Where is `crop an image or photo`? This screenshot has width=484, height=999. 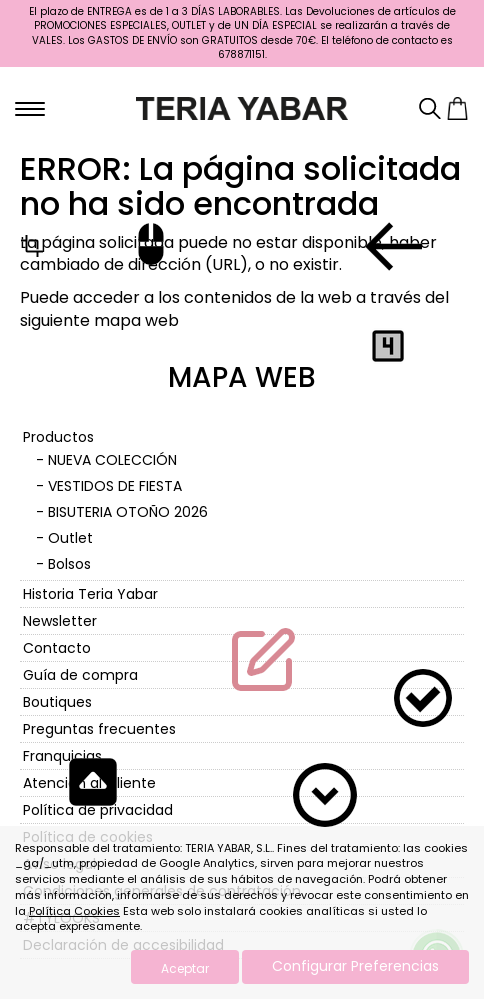
crop an image or photo is located at coordinates (32, 246).